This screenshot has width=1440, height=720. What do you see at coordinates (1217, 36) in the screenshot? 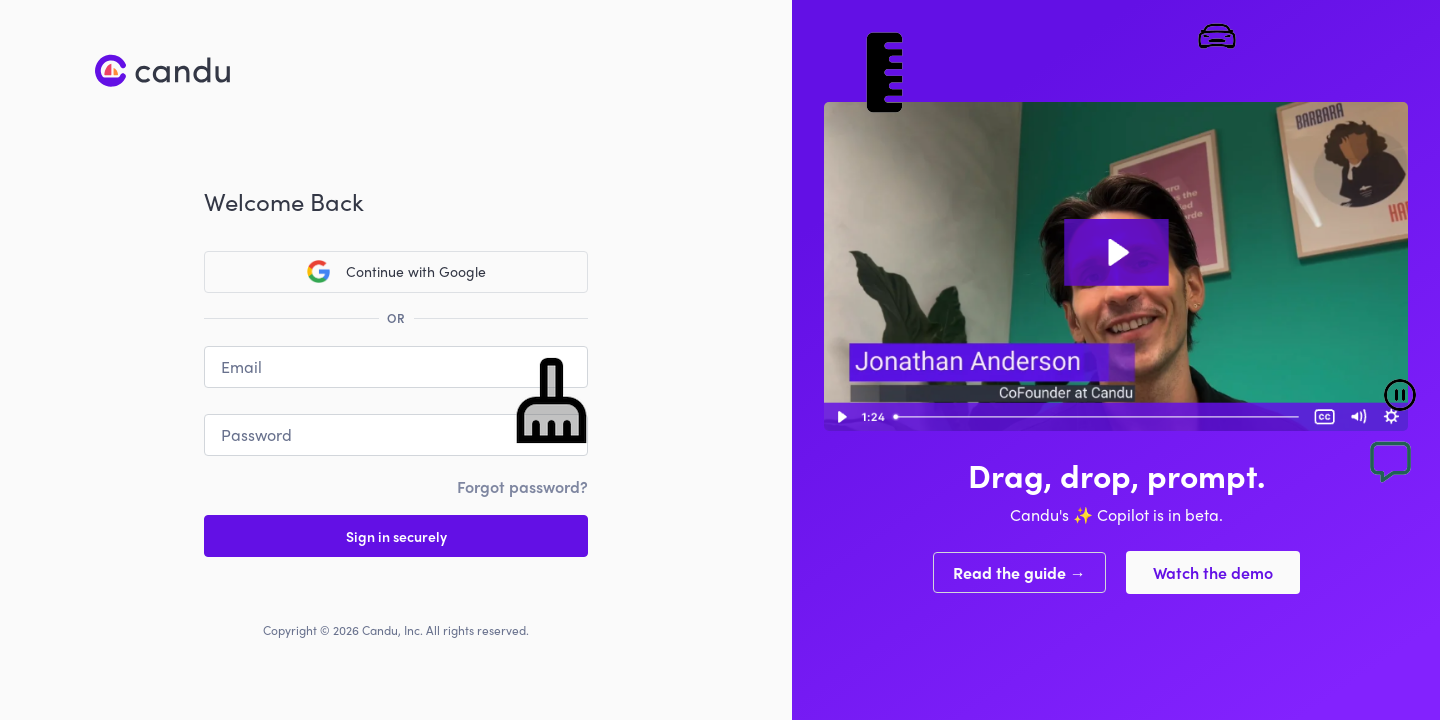
I see `select sports car or performance vehicle option` at bounding box center [1217, 36].